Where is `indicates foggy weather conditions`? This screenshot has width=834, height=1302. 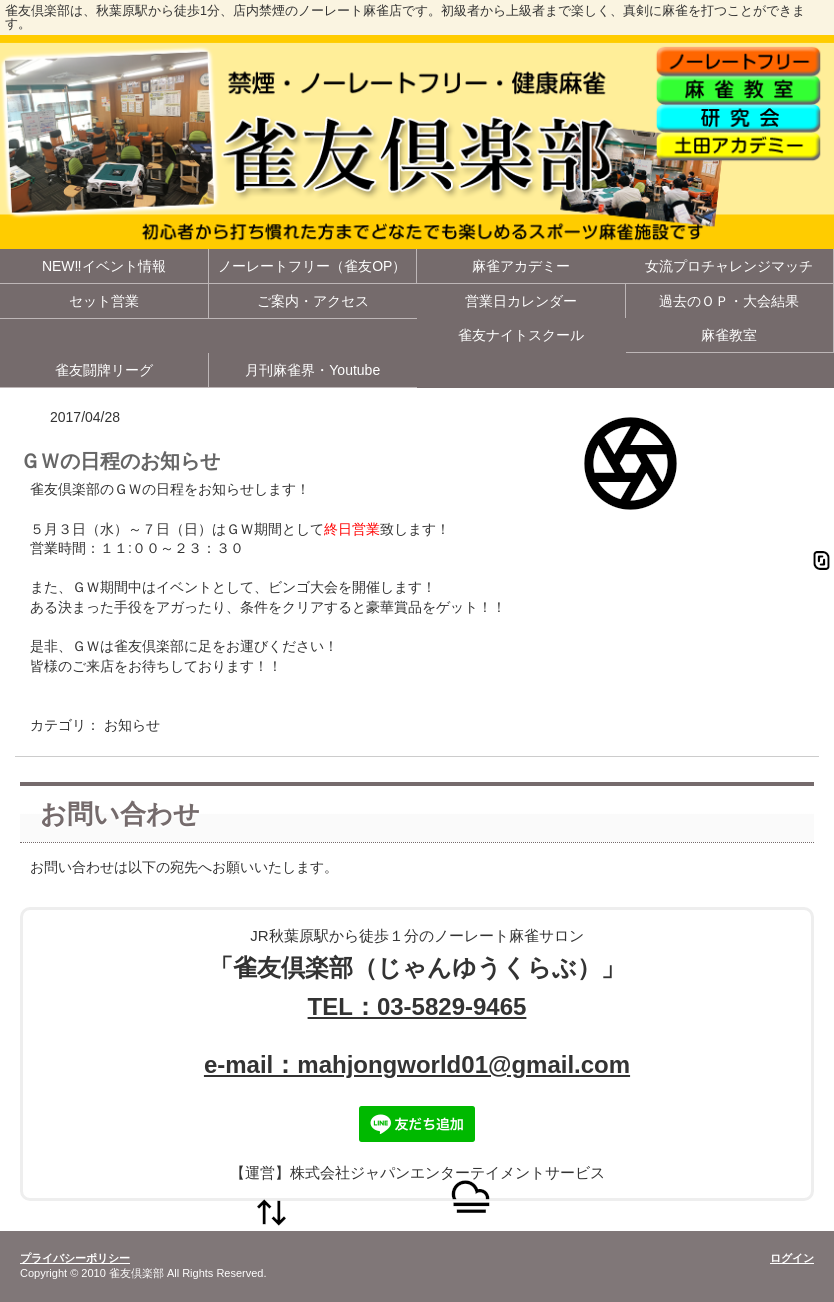 indicates foggy weather conditions is located at coordinates (470, 1197).